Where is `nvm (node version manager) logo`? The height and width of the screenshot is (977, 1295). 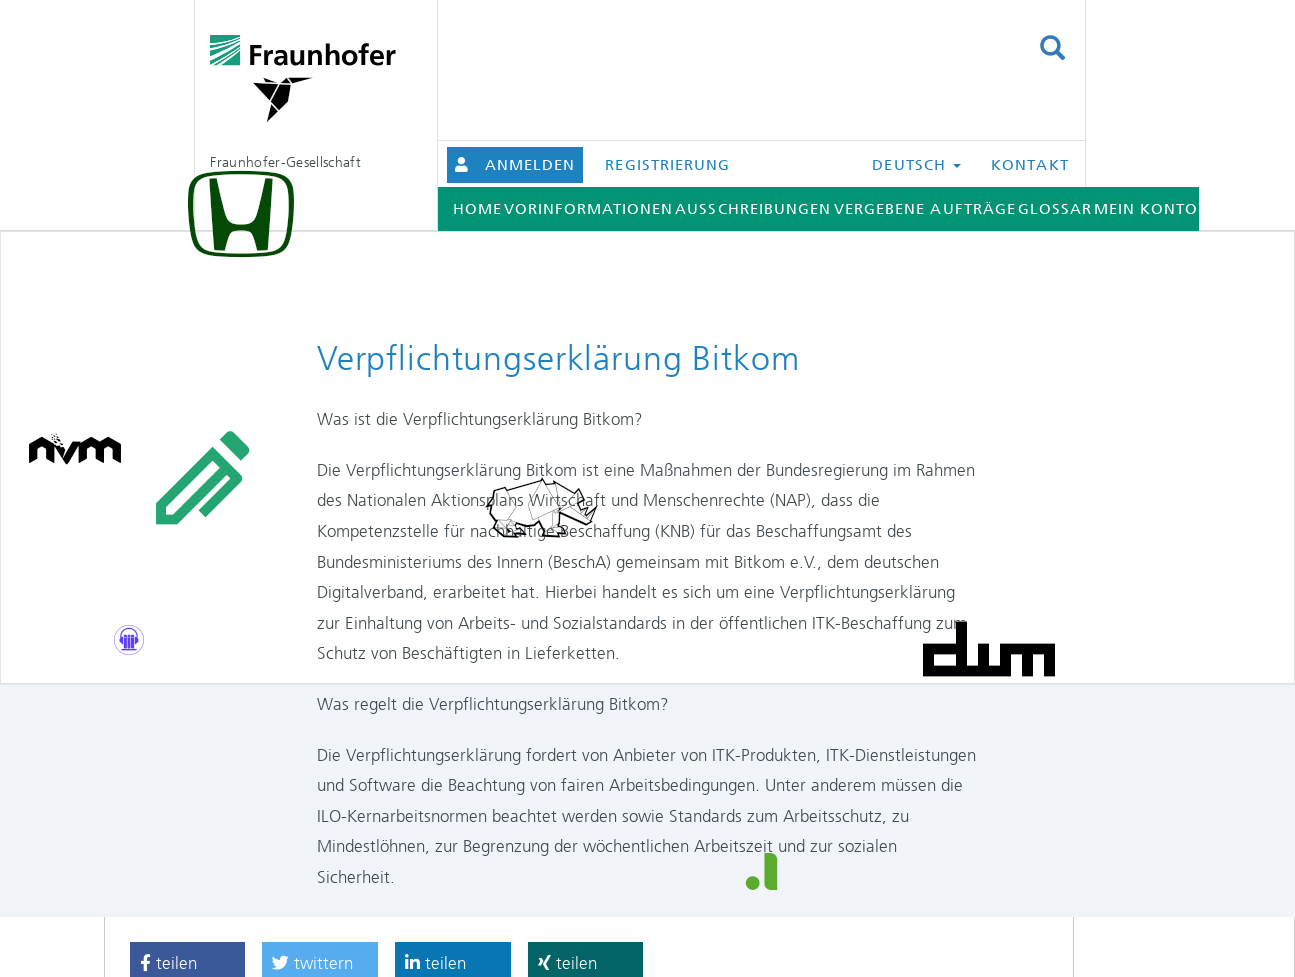 nvm (node version manager) logo is located at coordinates (75, 449).